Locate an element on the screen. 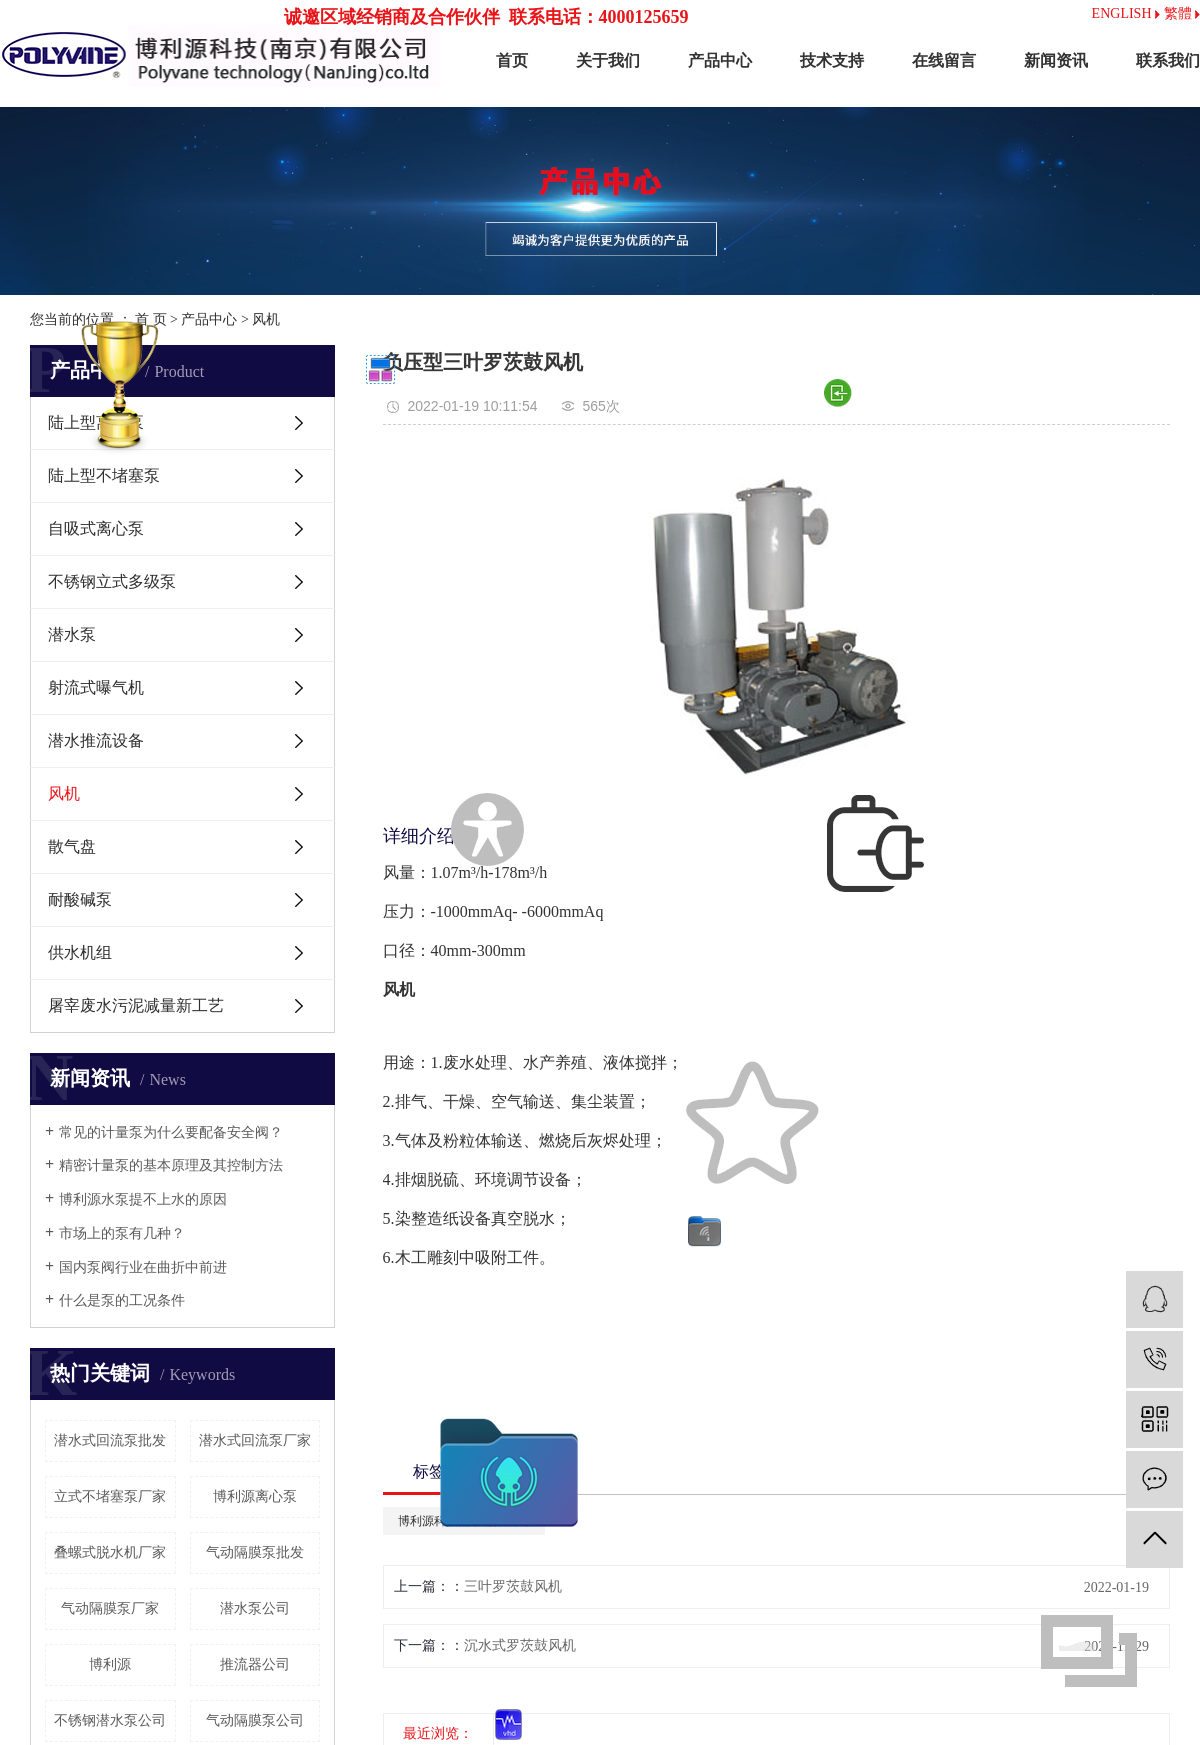  select all items in the current view is located at coordinates (380, 369).